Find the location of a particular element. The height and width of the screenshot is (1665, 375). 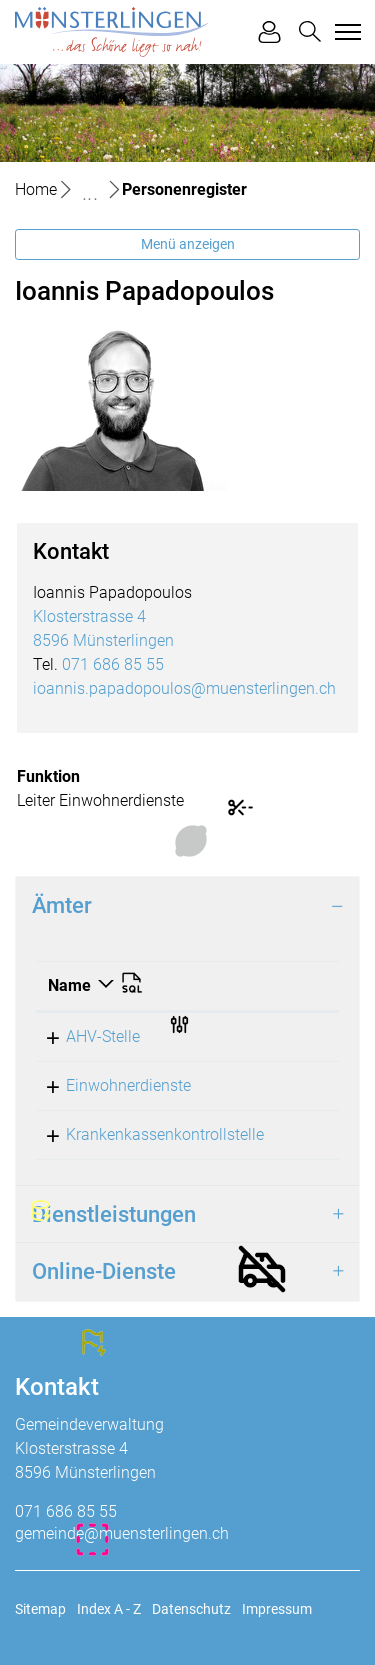

create a selection area or marquee tool is located at coordinates (92, 1539).